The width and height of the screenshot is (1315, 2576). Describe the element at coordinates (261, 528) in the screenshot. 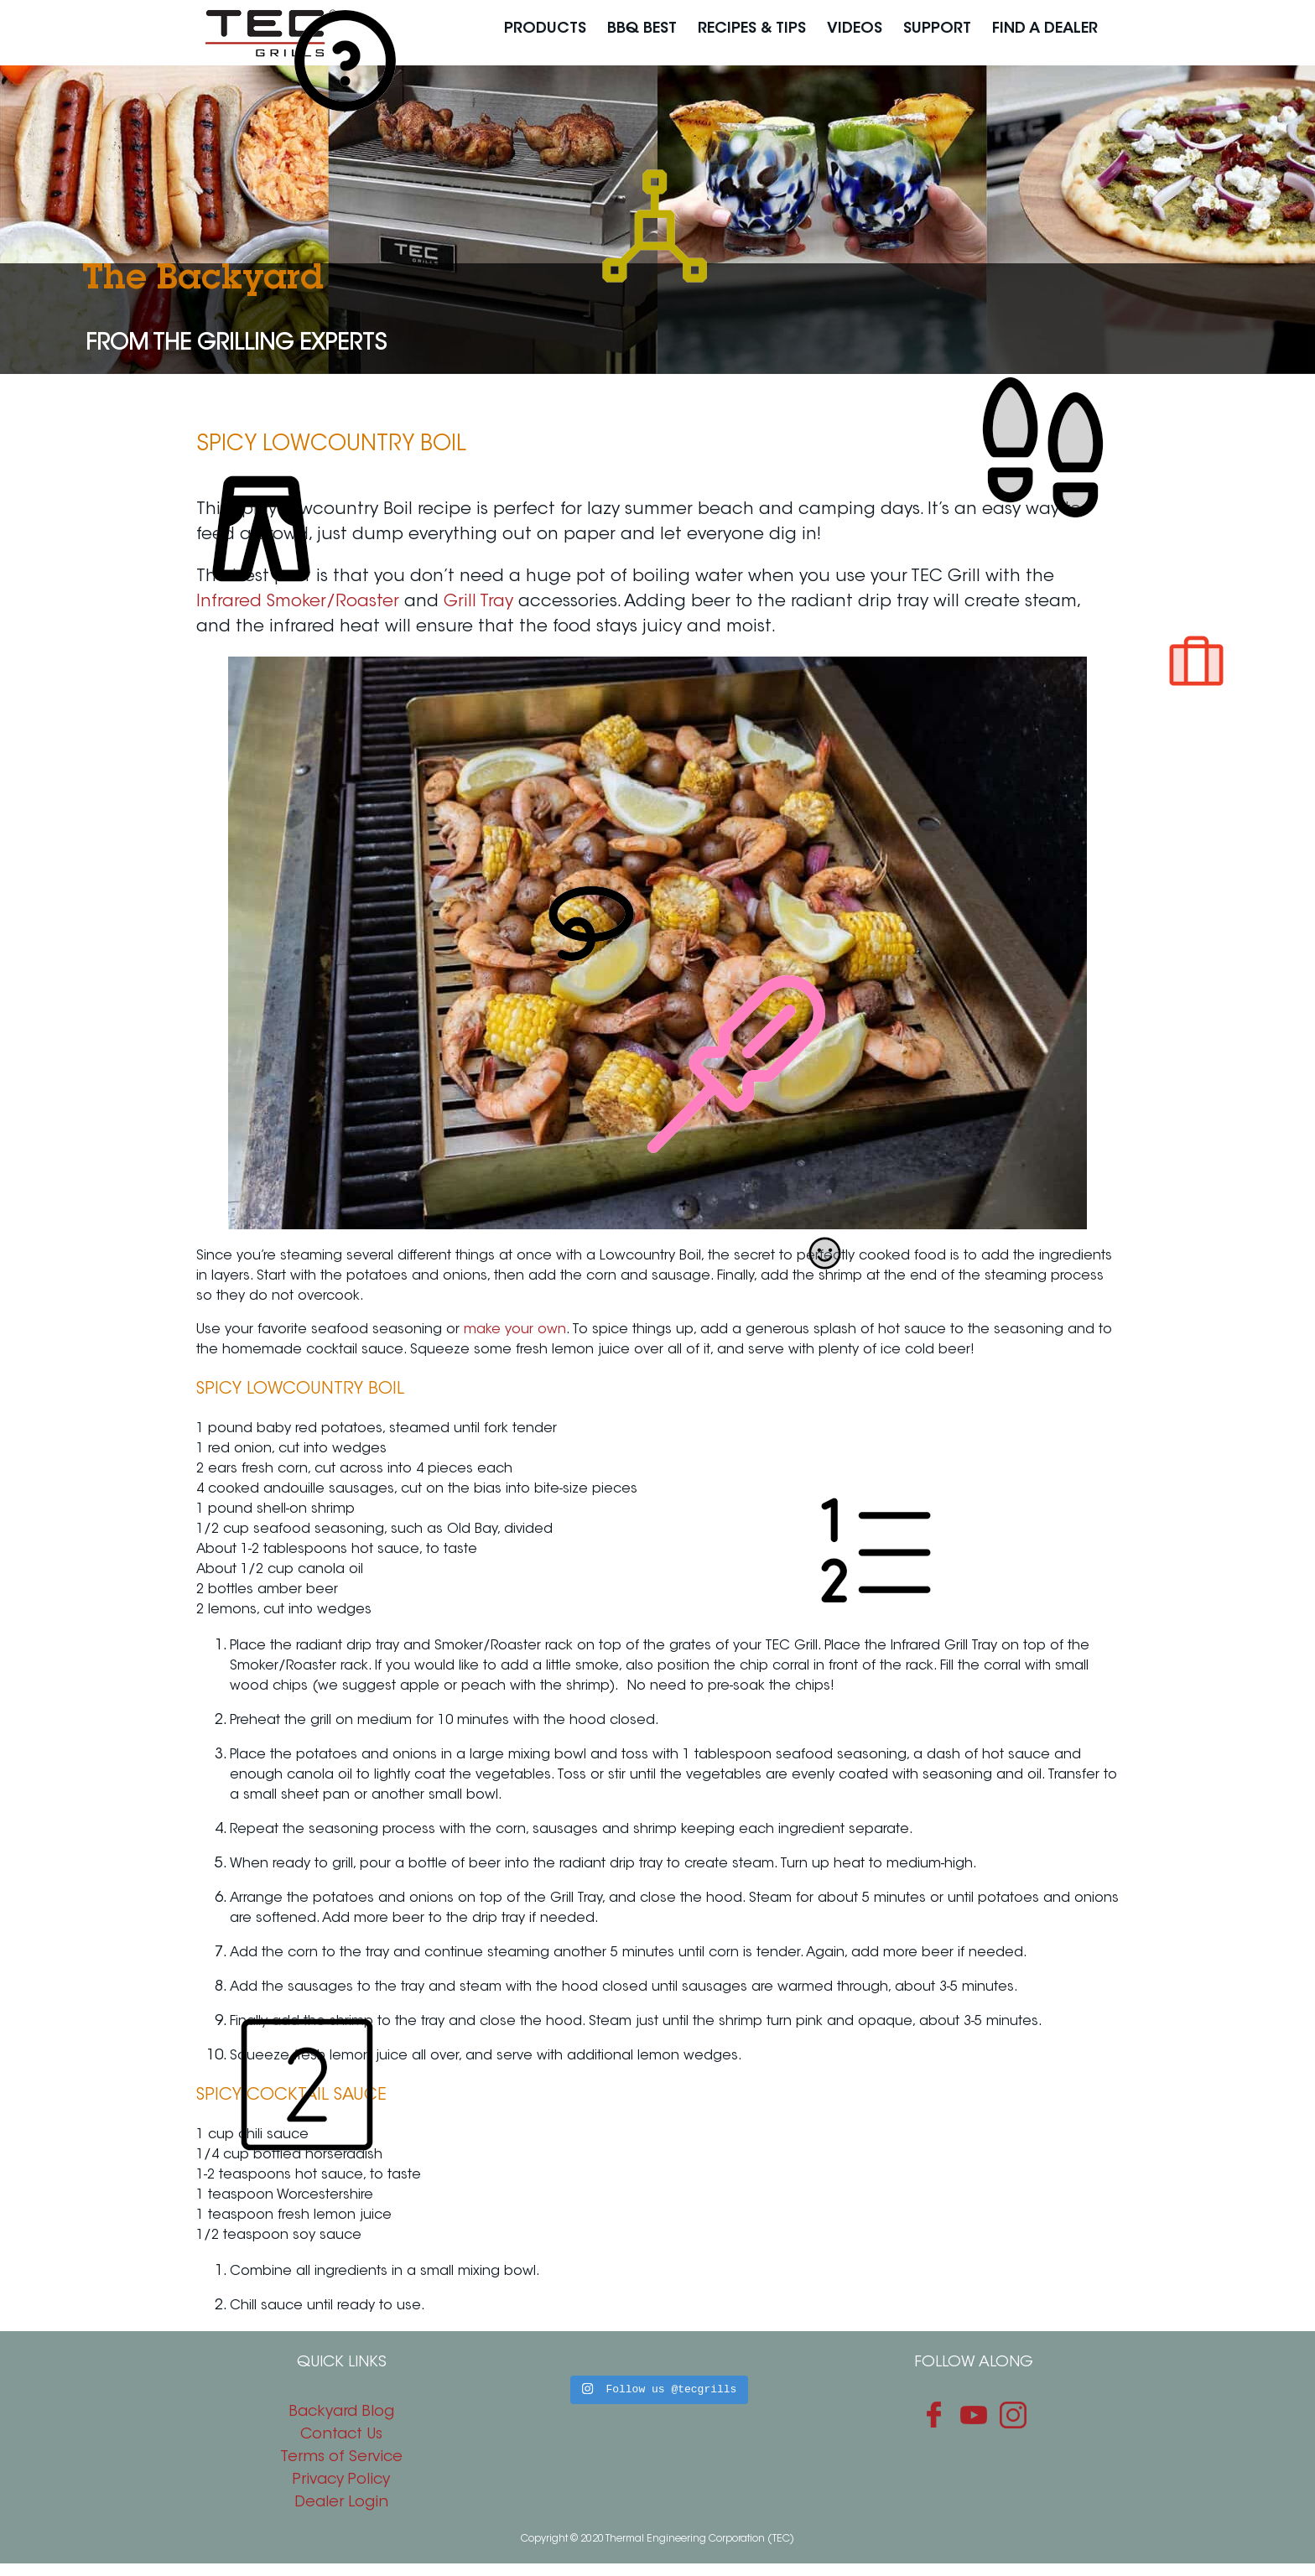

I see `browse pants or bottoms category` at that location.